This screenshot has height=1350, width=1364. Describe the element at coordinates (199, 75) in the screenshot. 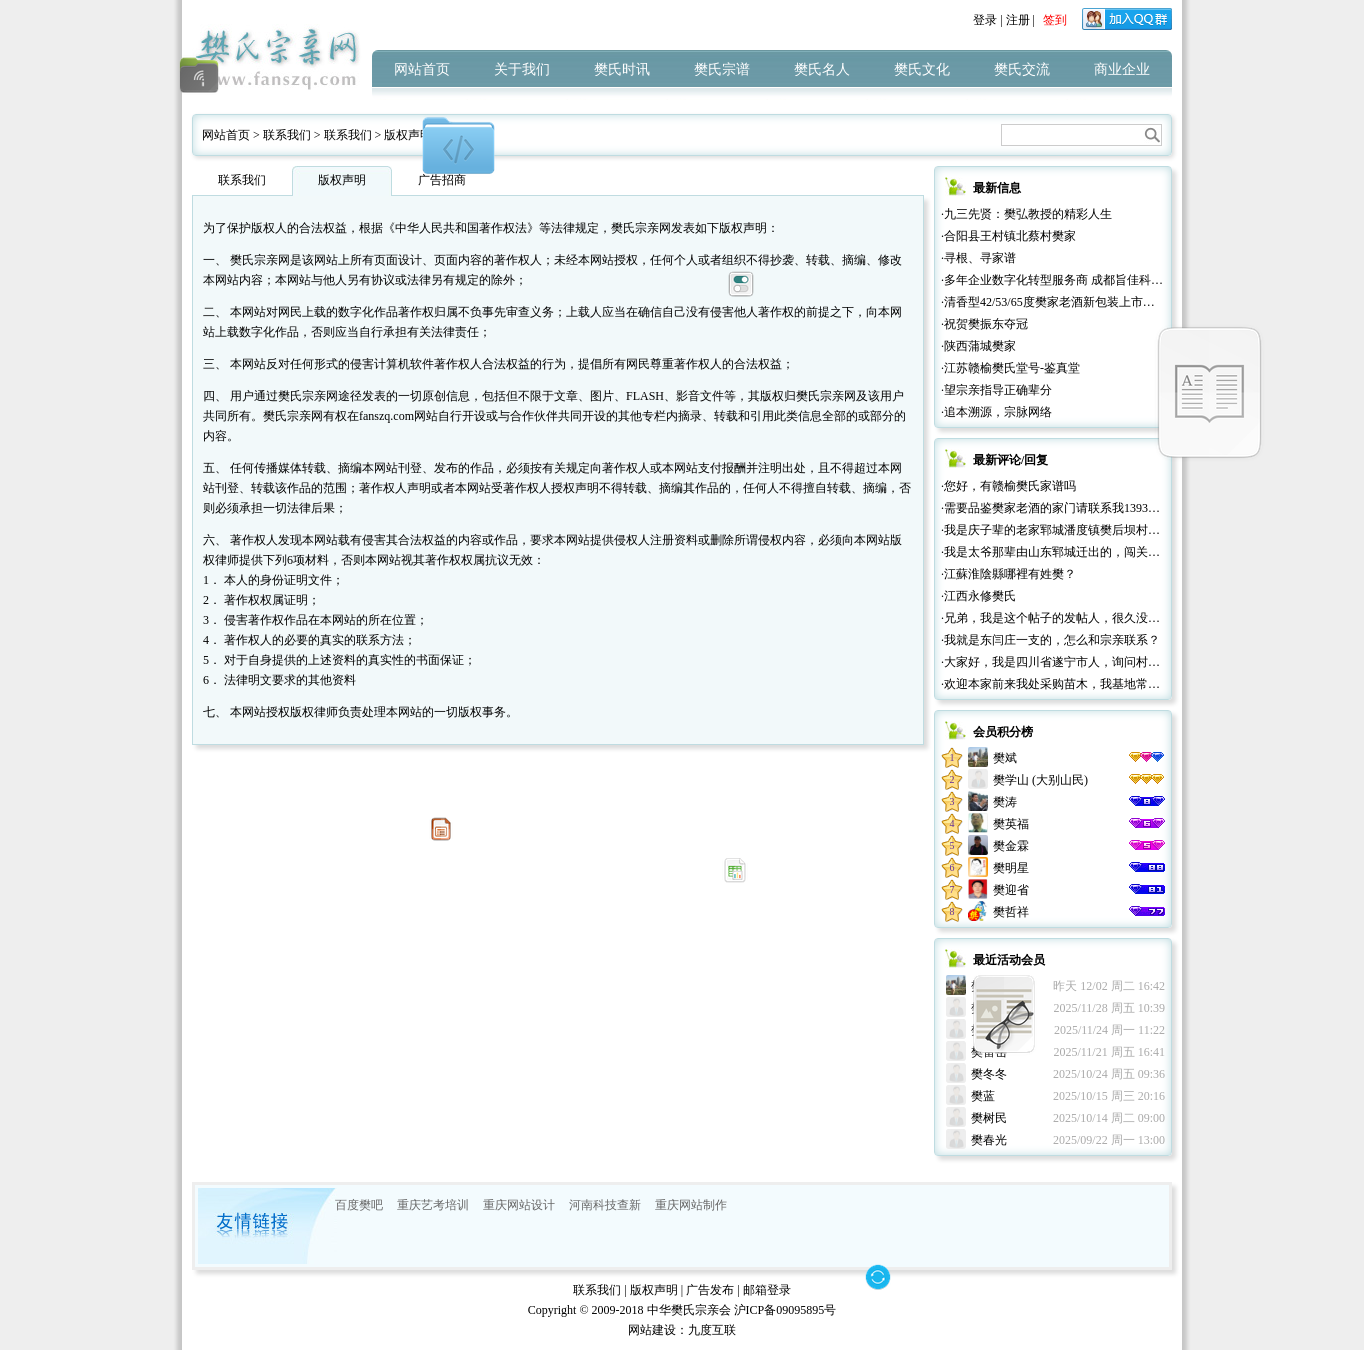

I see `open insync cloud sync folder` at that location.